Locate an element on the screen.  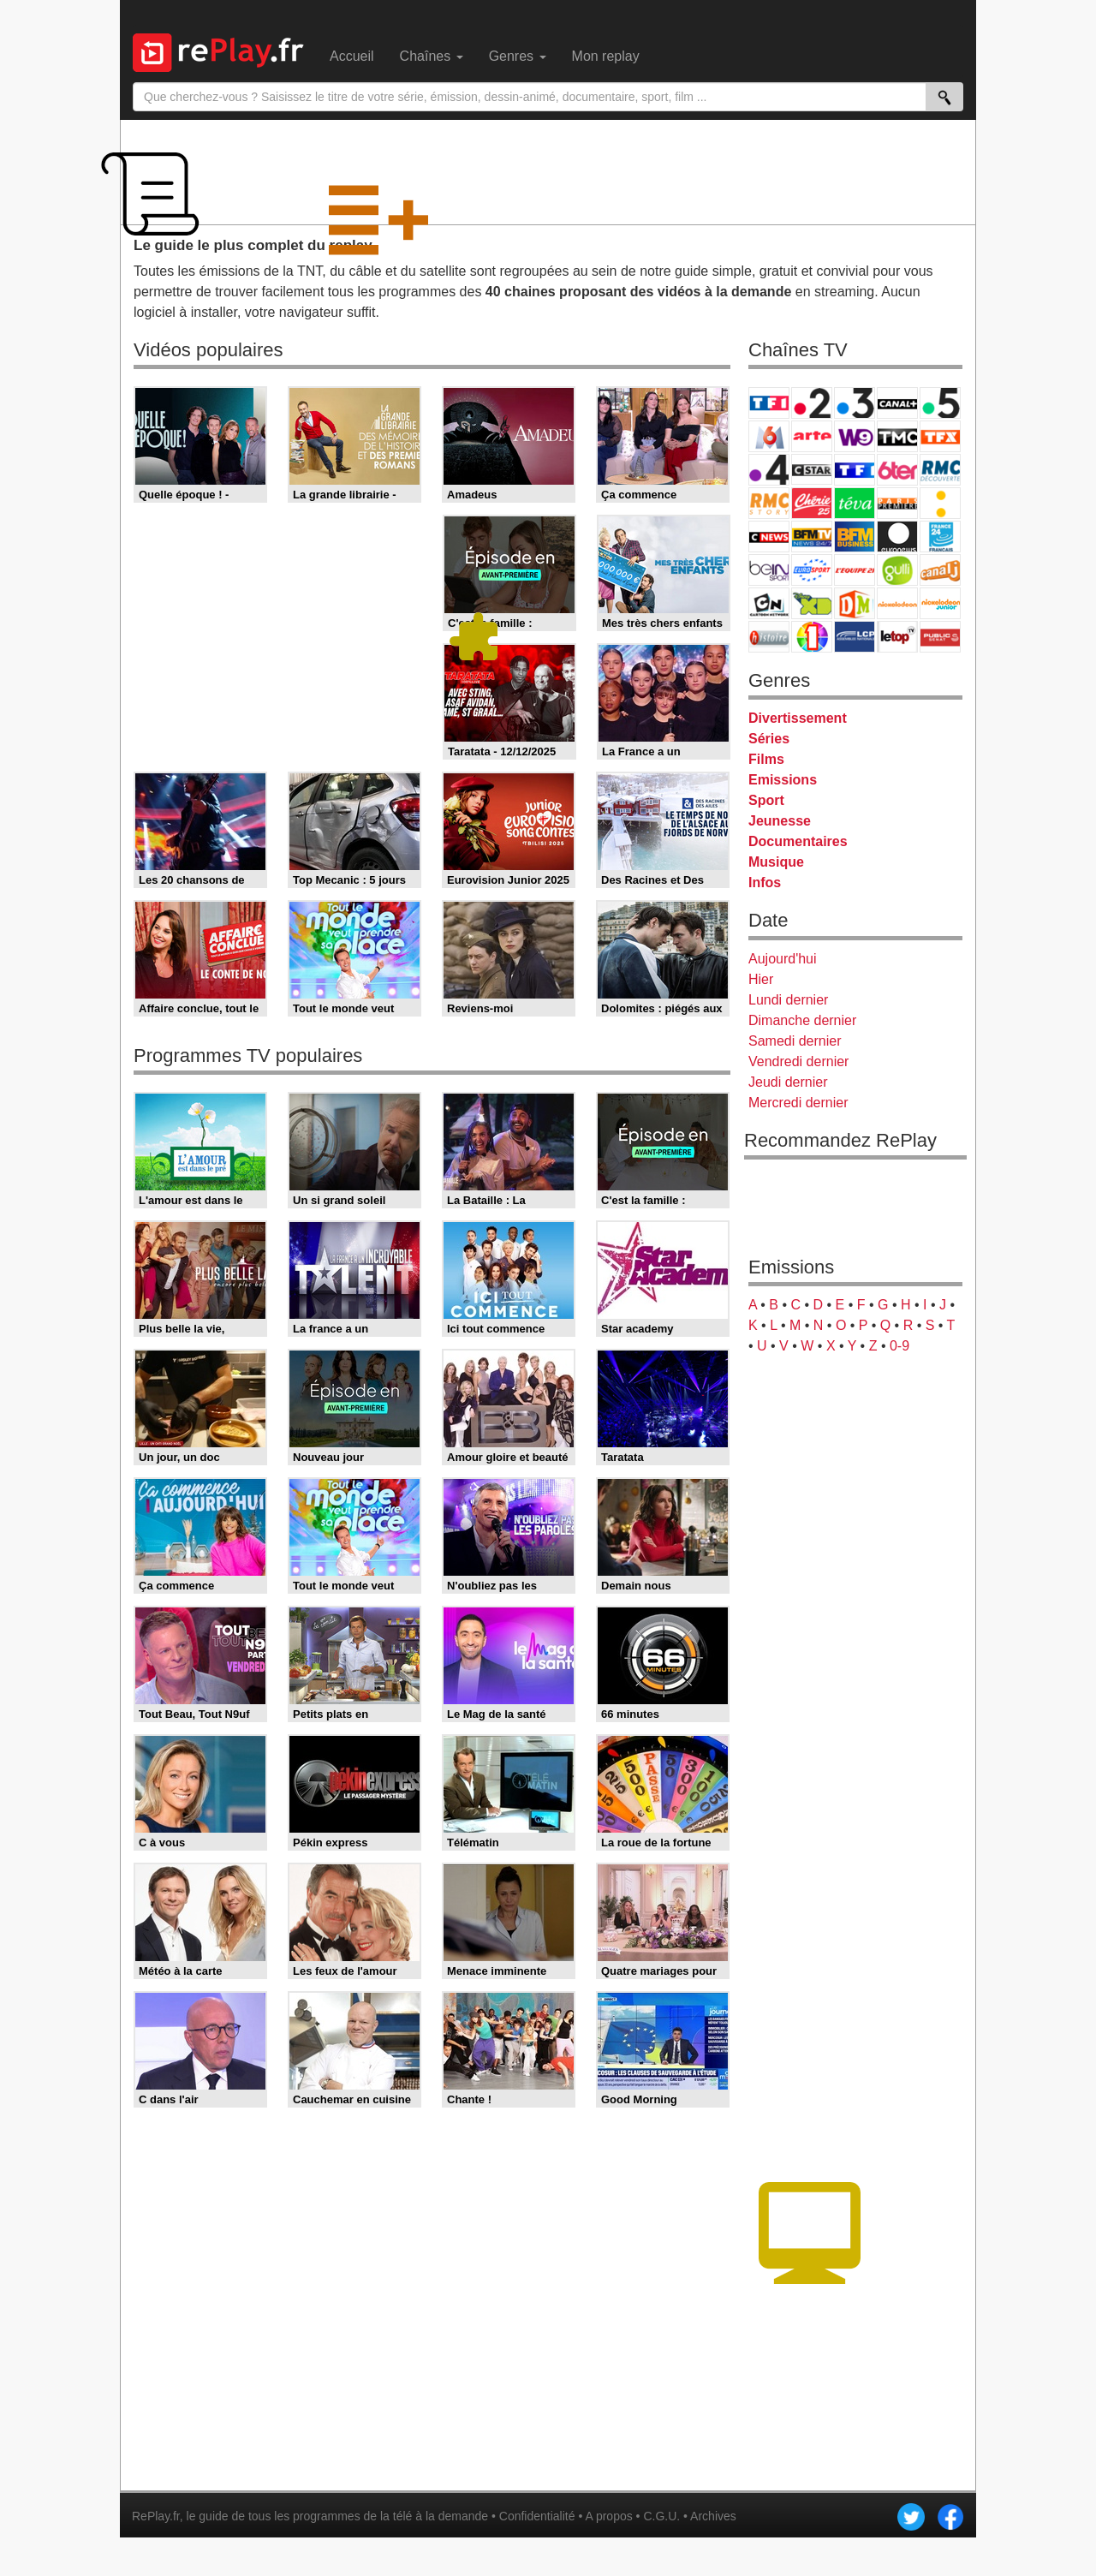
switch to desktop view is located at coordinates (809, 2233).